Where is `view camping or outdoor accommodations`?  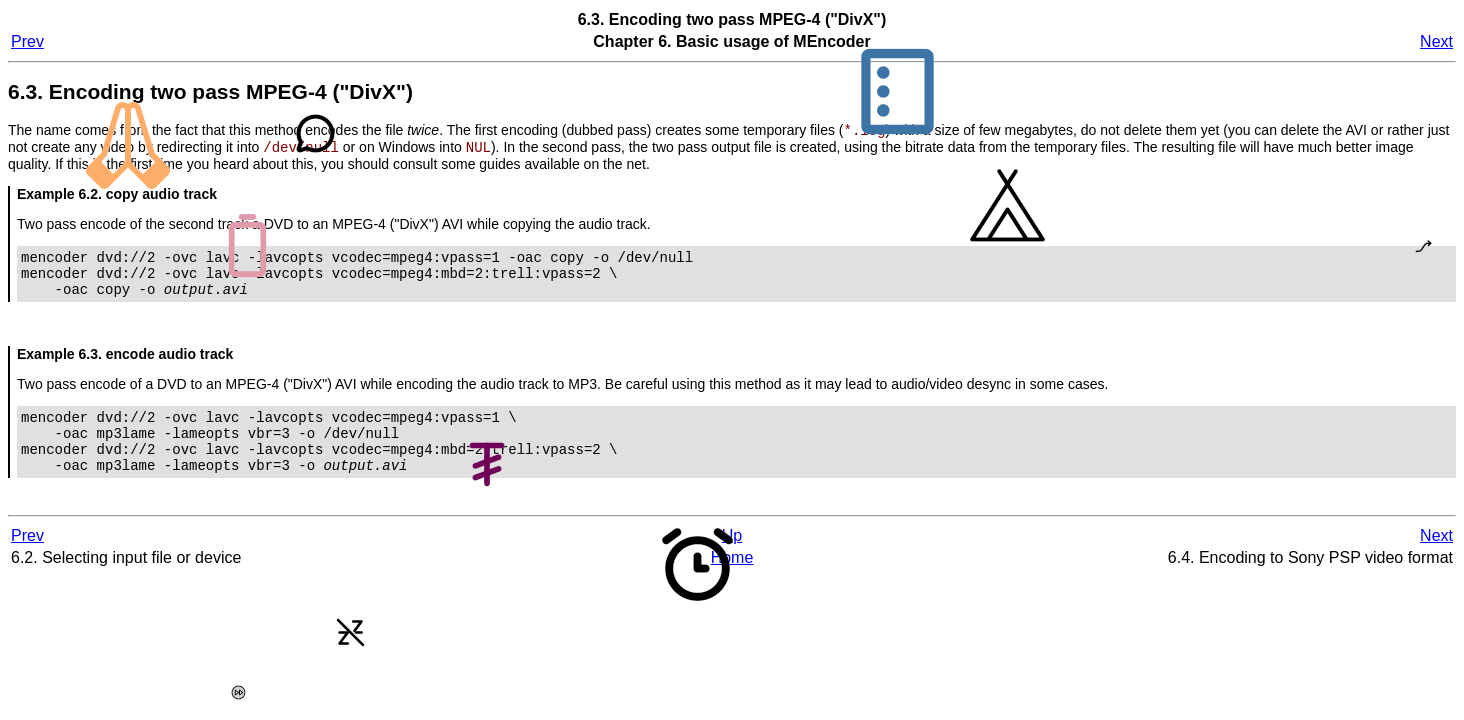
view camping or outdoor accommodations is located at coordinates (1007, 209).